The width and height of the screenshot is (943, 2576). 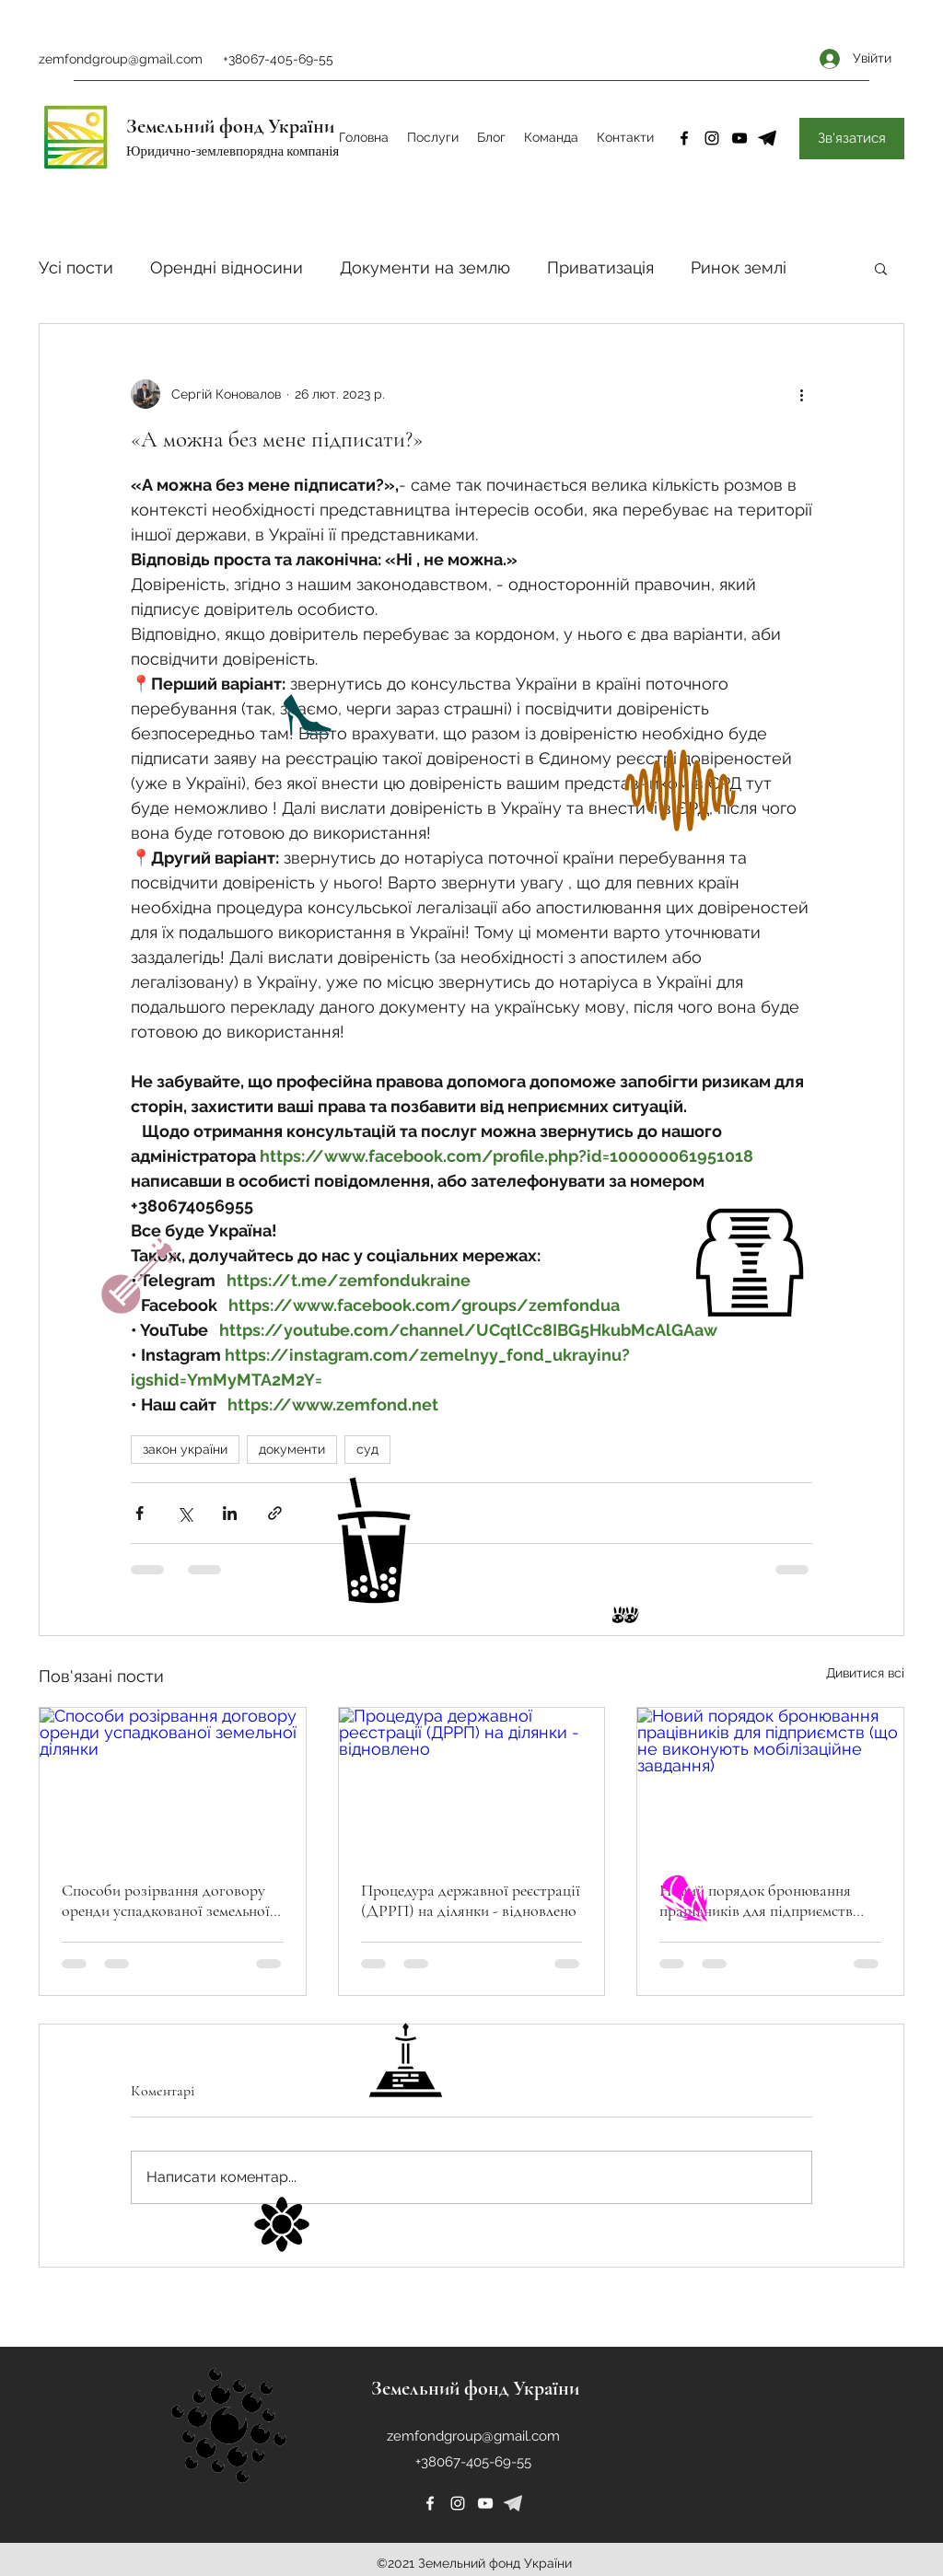 I want to click on drill tool or equipment icon, so click(x=684, y=1898).